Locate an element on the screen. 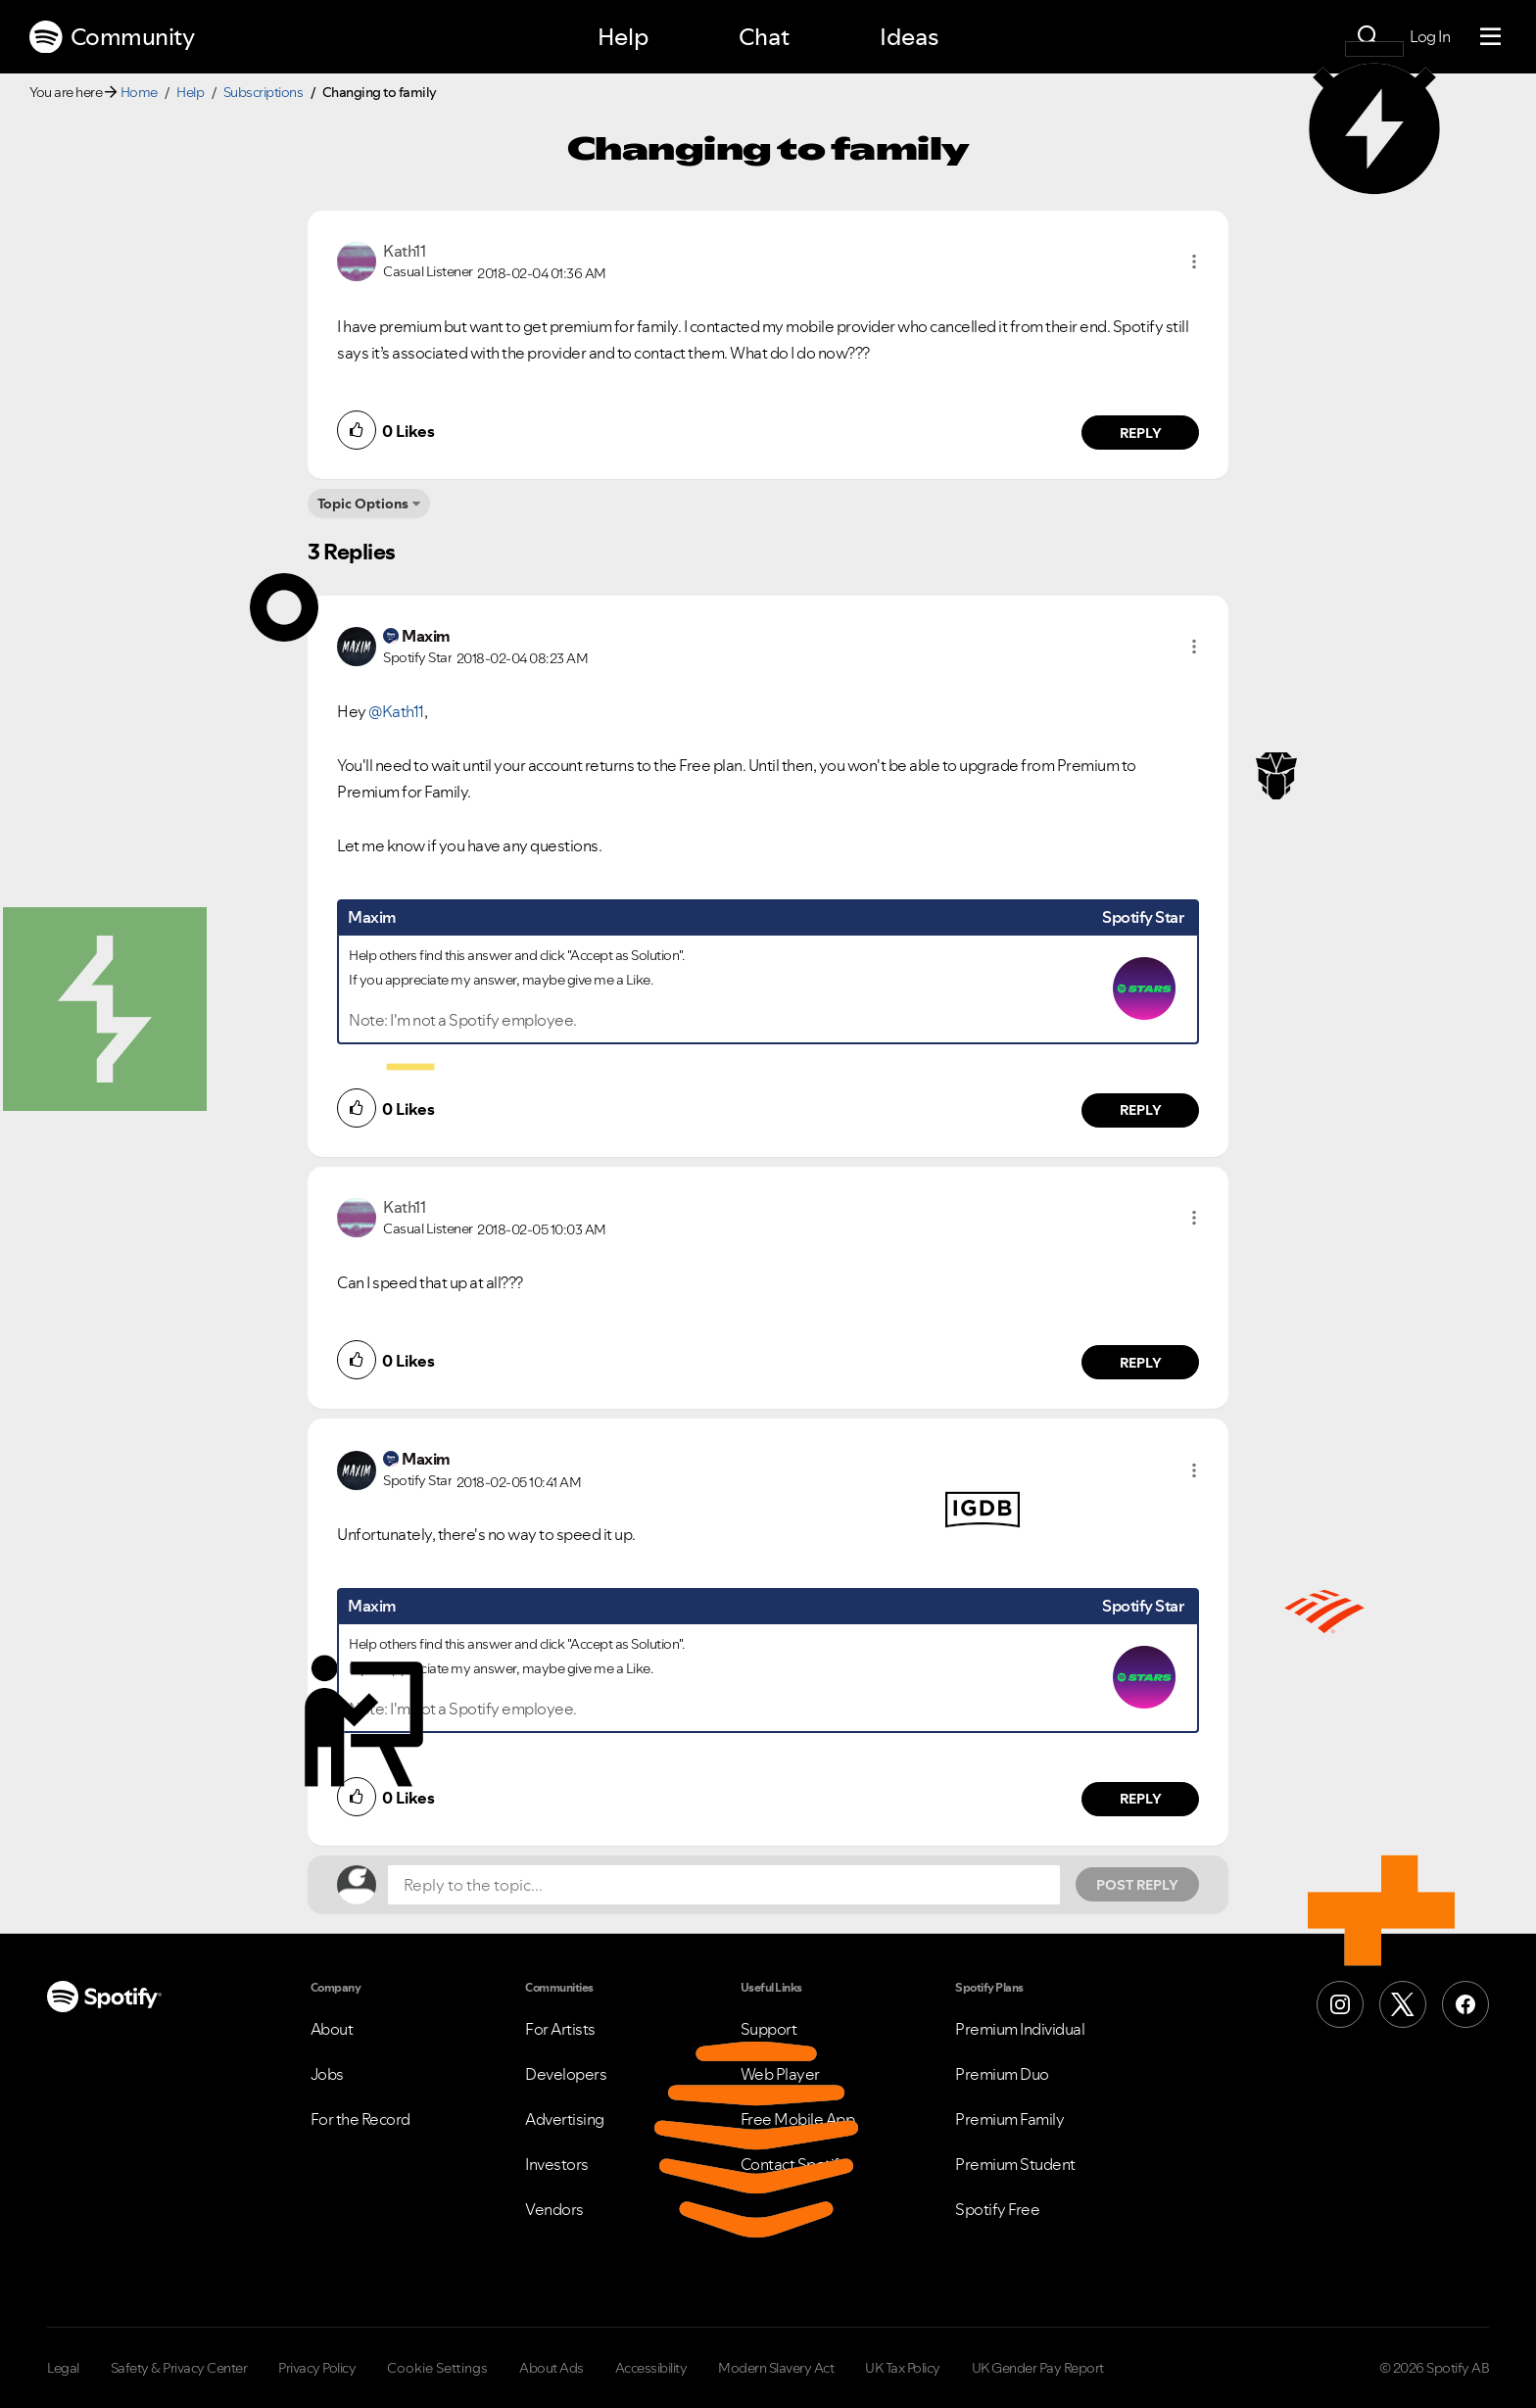  open the Hive app is located at coordinates (756, 2140).